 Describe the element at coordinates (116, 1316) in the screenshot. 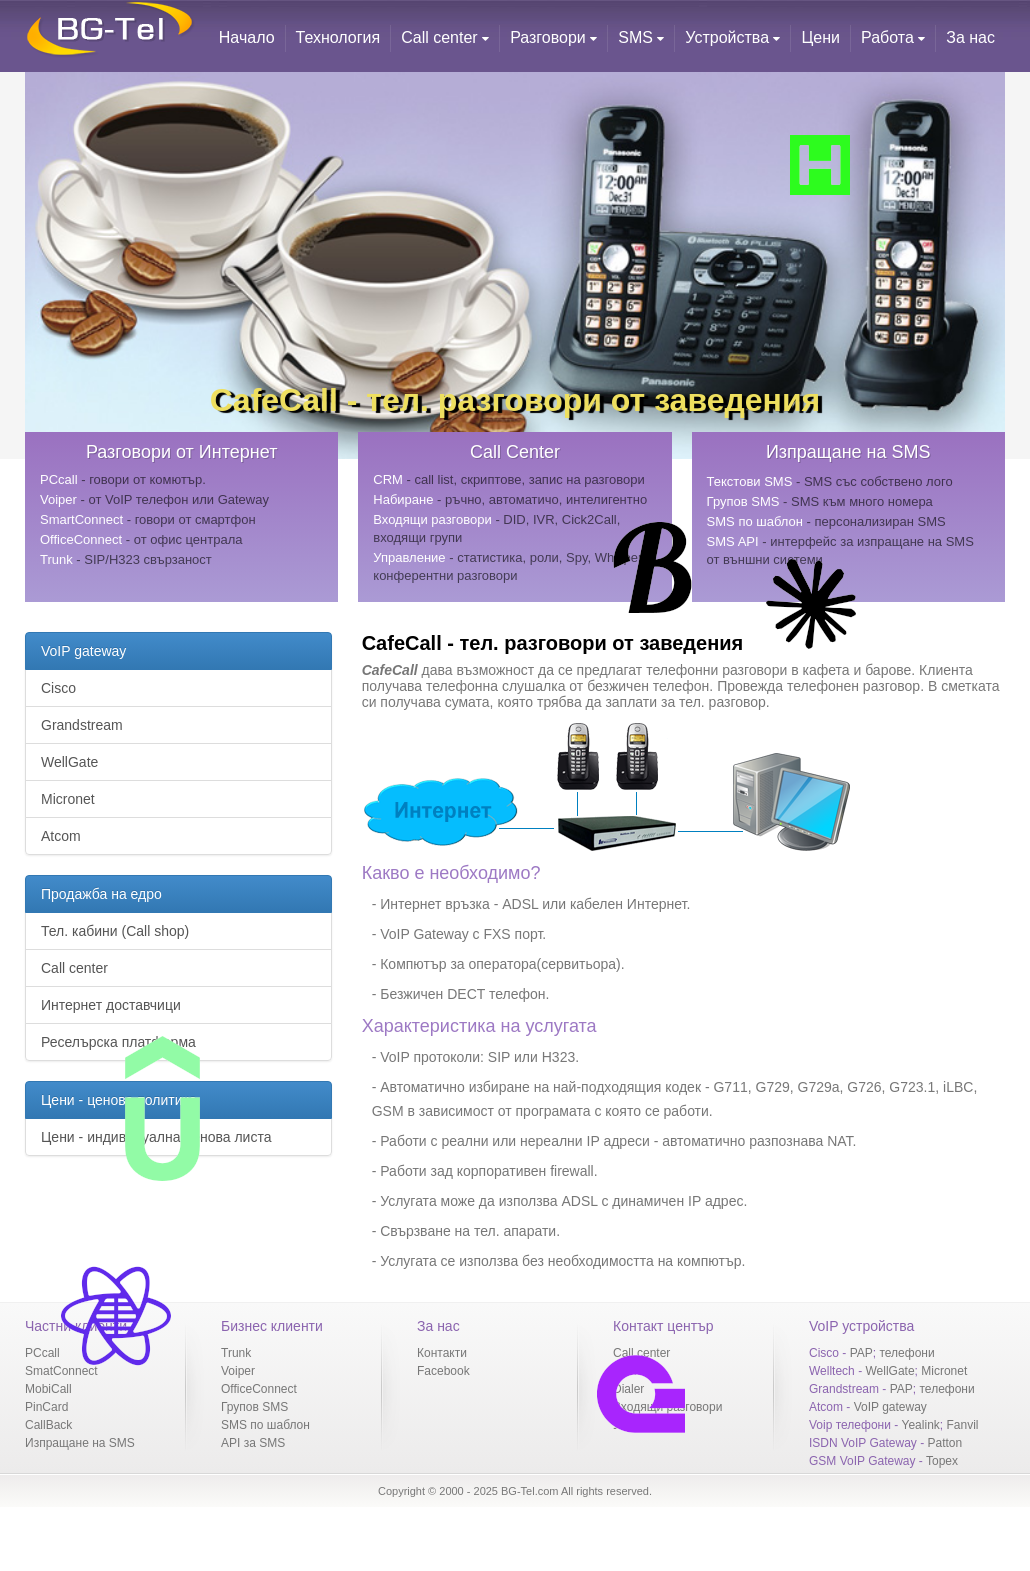

I see `react table library logo` at that location.